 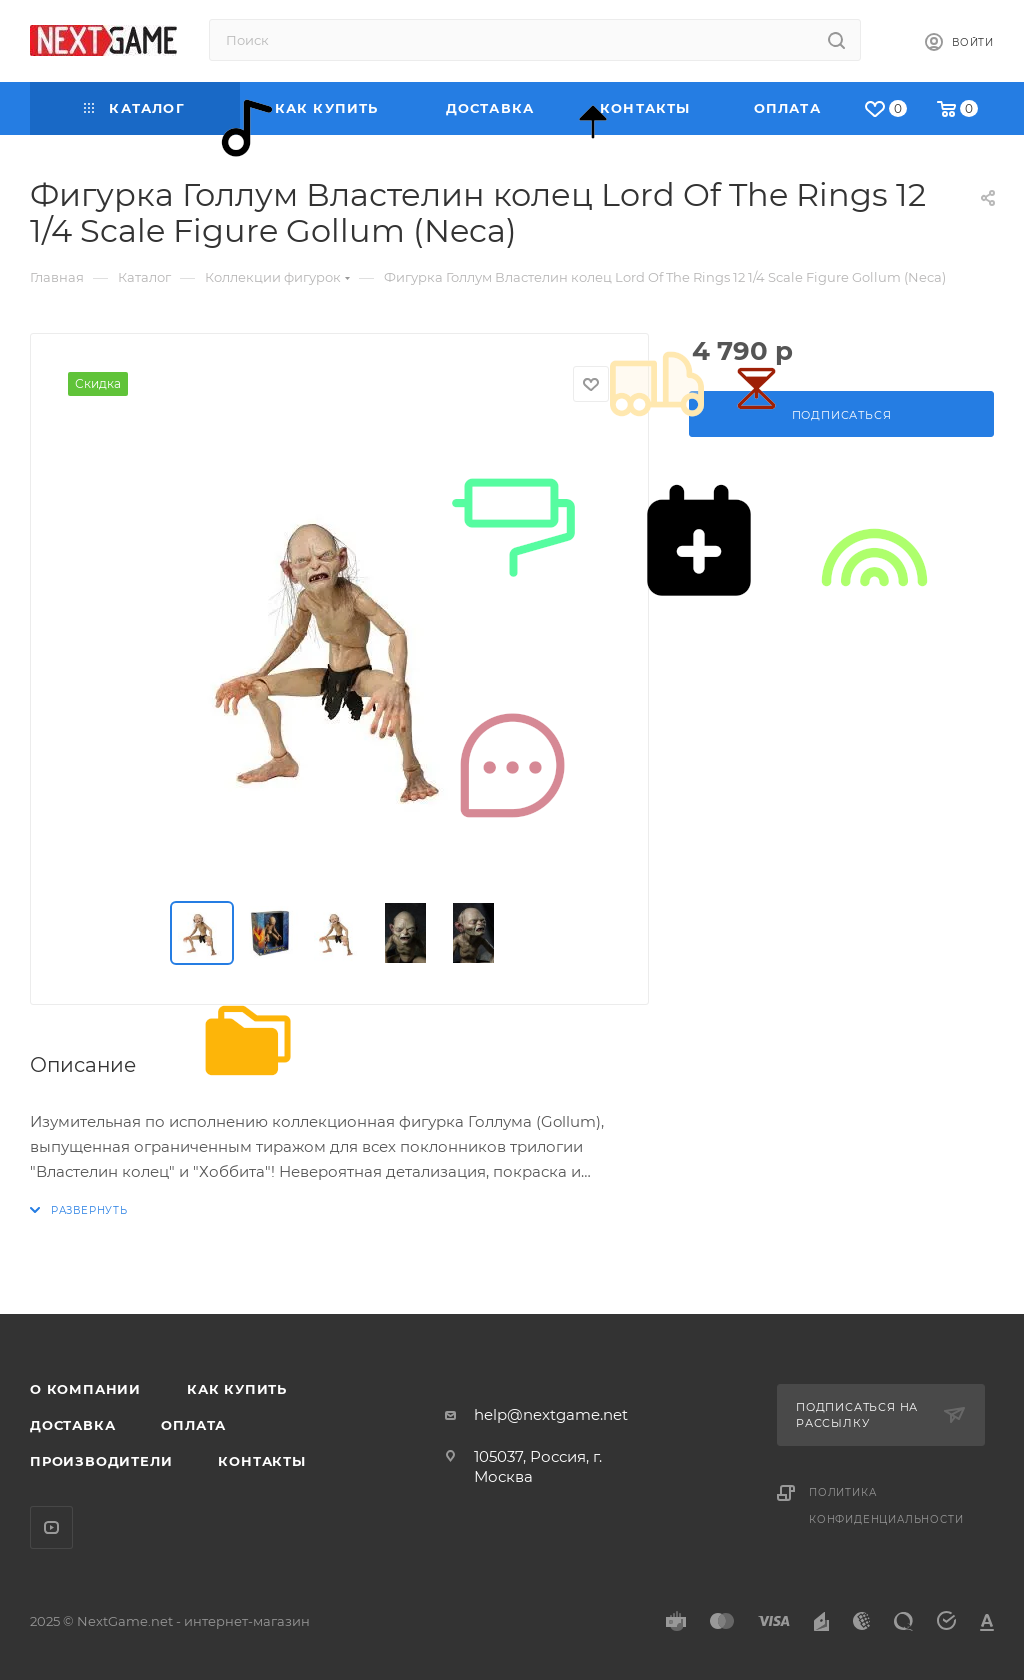 What do you see at coordinates (510, 767) in the screenshot?
I see `open chat or messaging` at bounding box center [510, 767].